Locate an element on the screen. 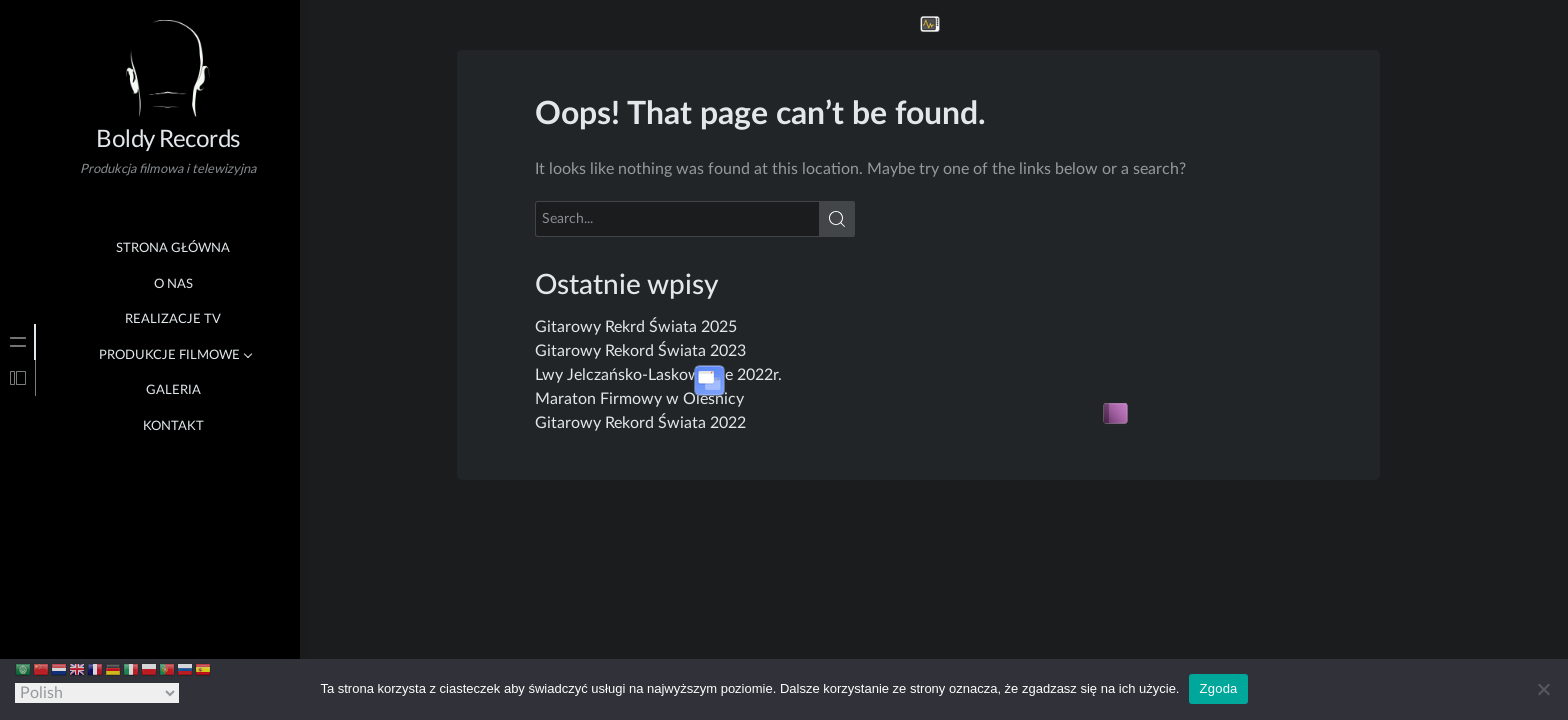 Image resolution: width=1568 pixels, height=720 pixels. open startup applications settings is located at coordinates (709, 380).